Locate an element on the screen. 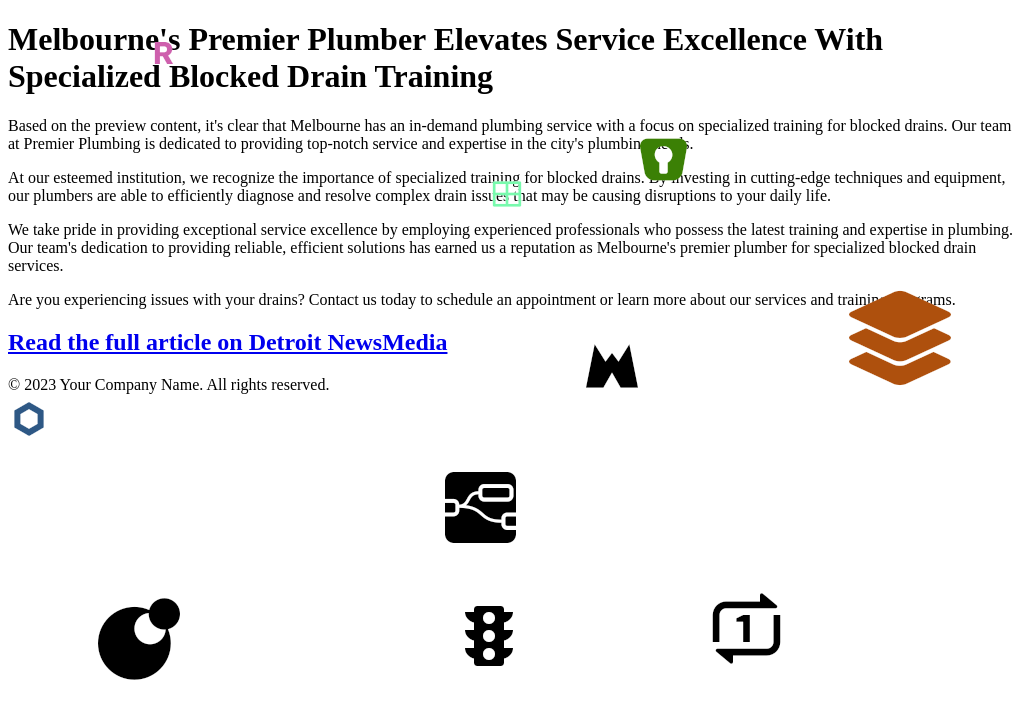 Image resolution: width=1024 pixels, height=720 pixels. open onlyoffice application is located at coordinates (900, 338).